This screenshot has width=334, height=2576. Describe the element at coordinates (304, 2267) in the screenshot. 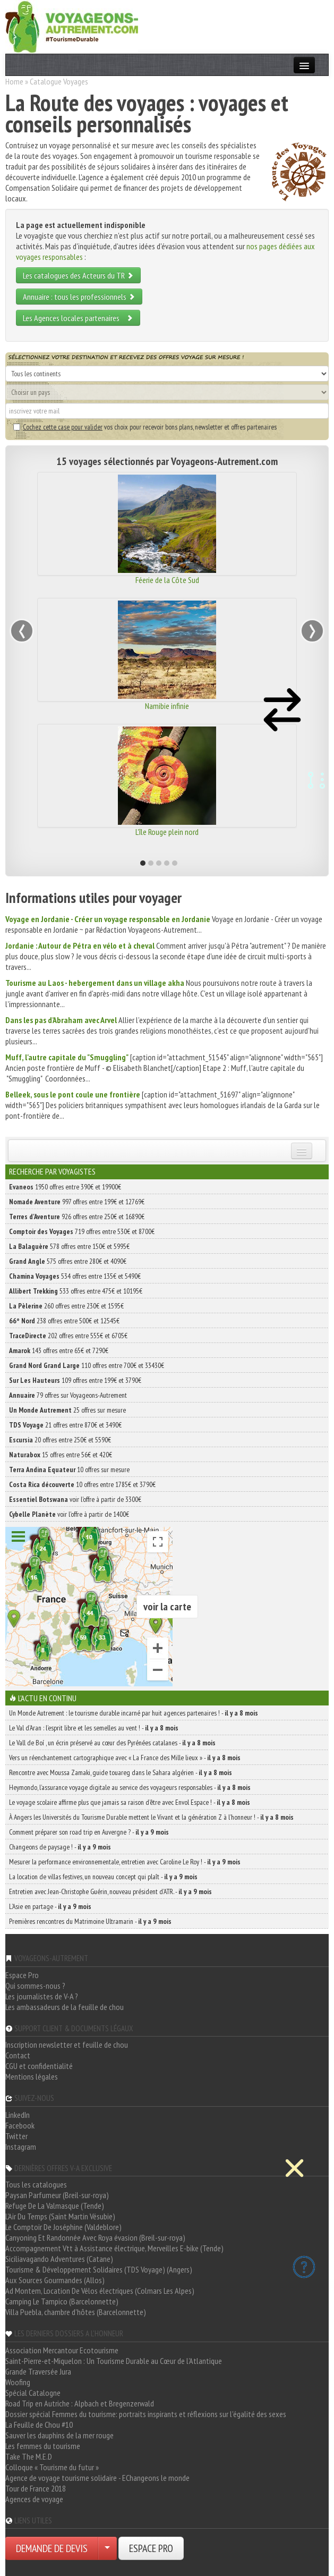

I see `access help or support` at that location.